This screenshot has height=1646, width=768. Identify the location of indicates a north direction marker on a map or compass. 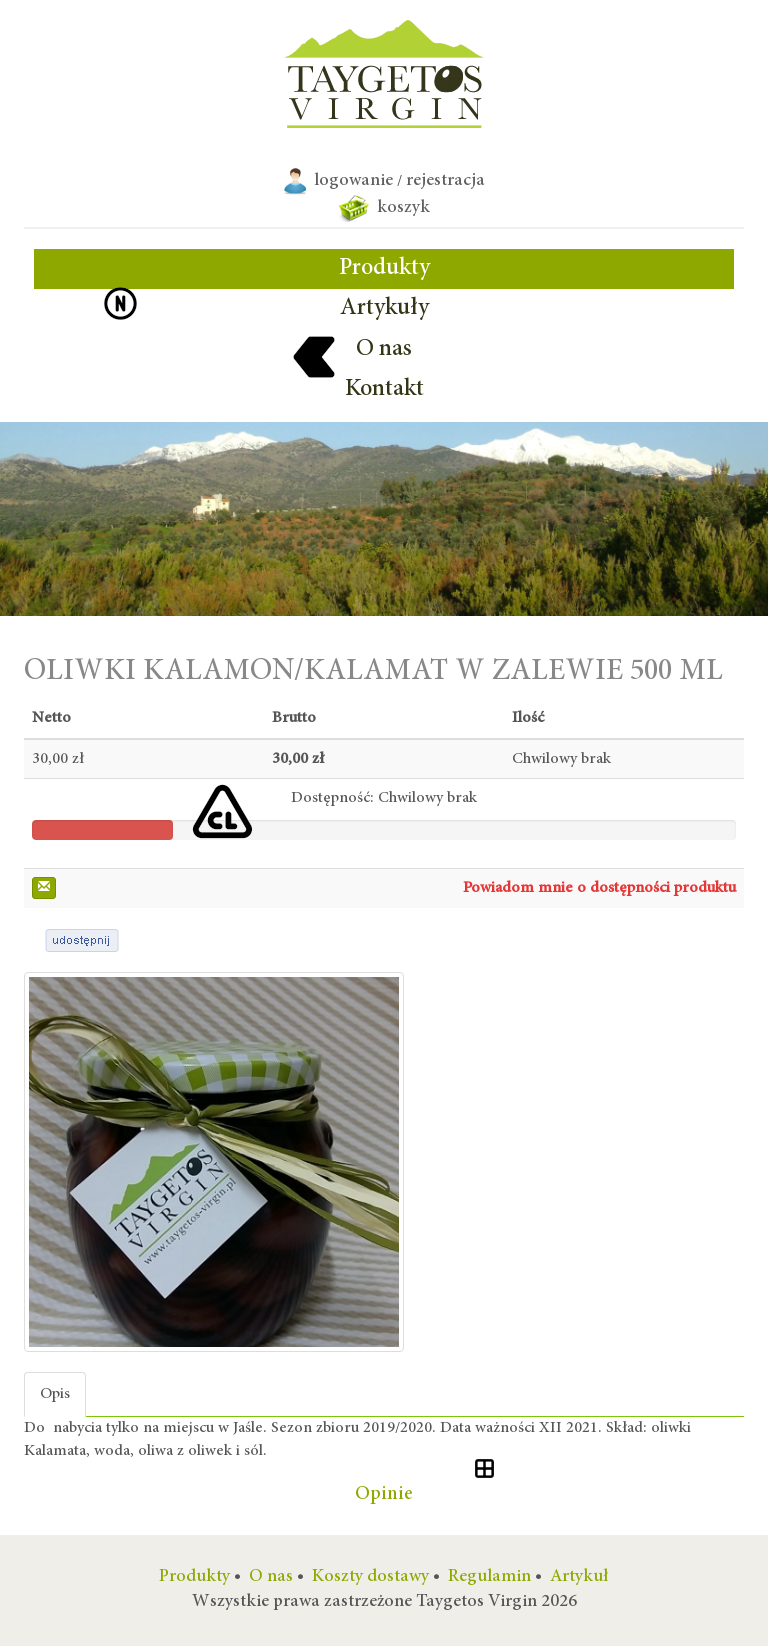
(120, 303).